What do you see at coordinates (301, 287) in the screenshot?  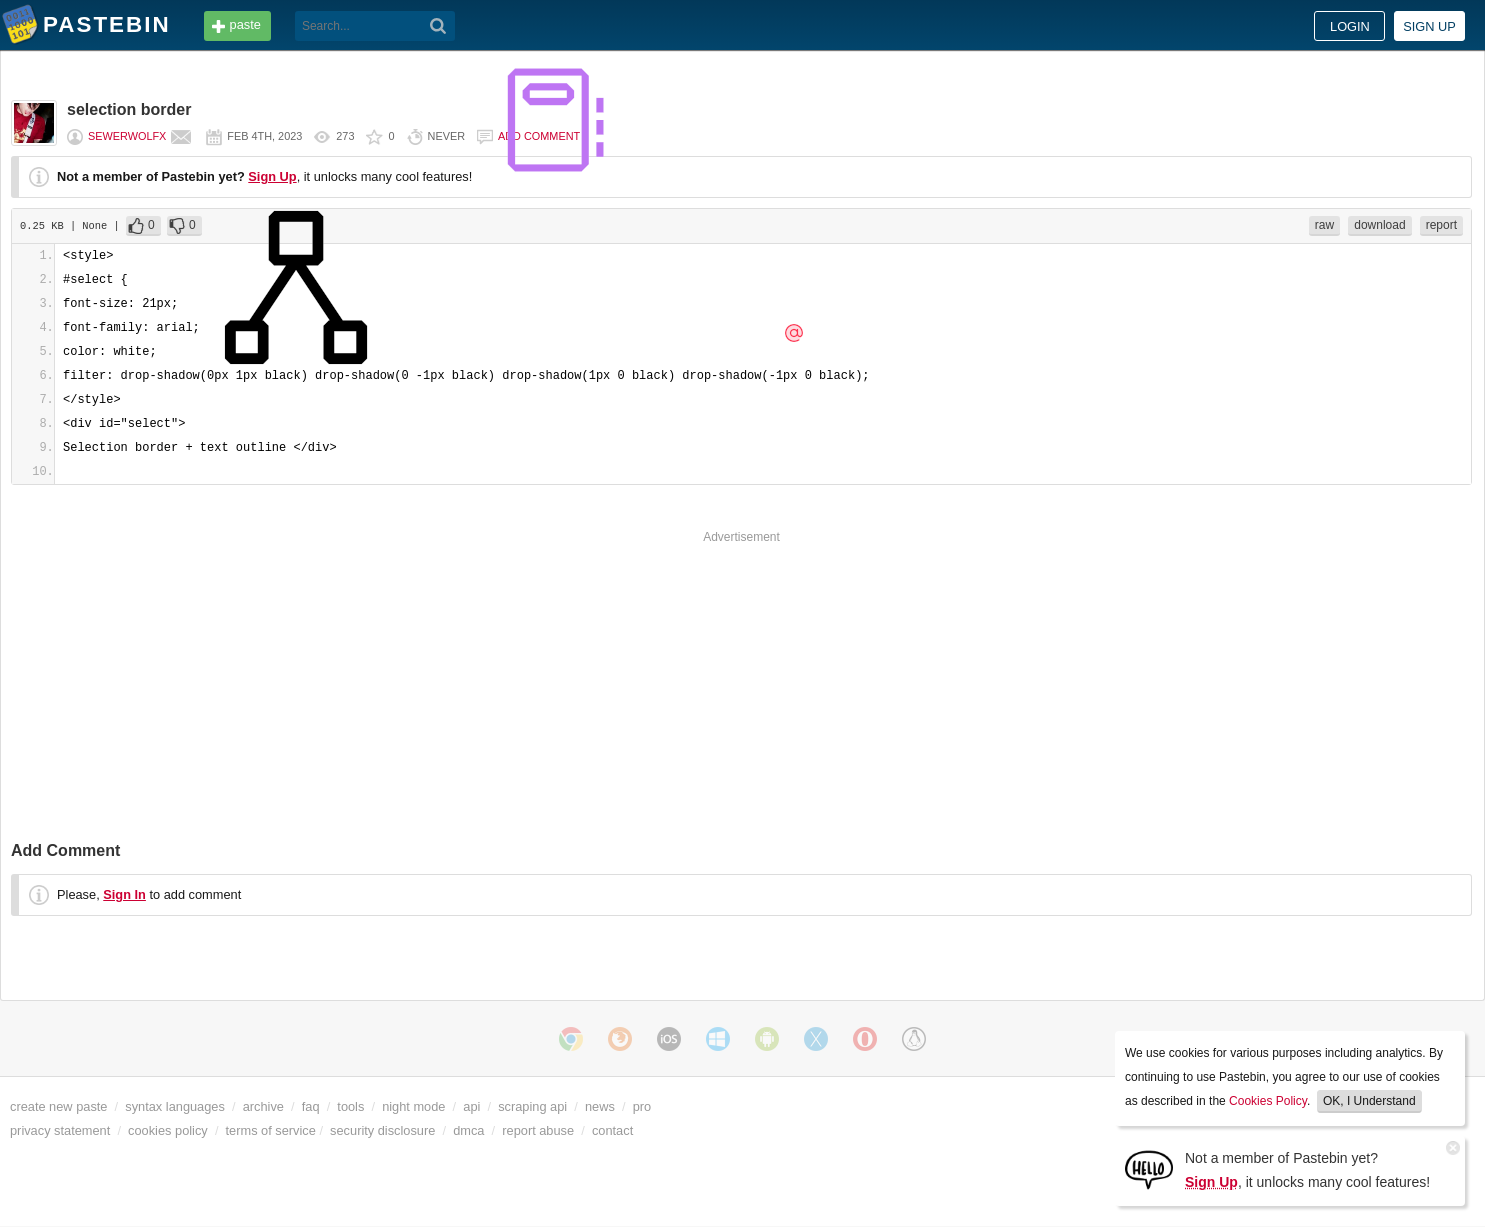 I see `view subtype hierarchy in code editor` at bounding box center [301, 287].